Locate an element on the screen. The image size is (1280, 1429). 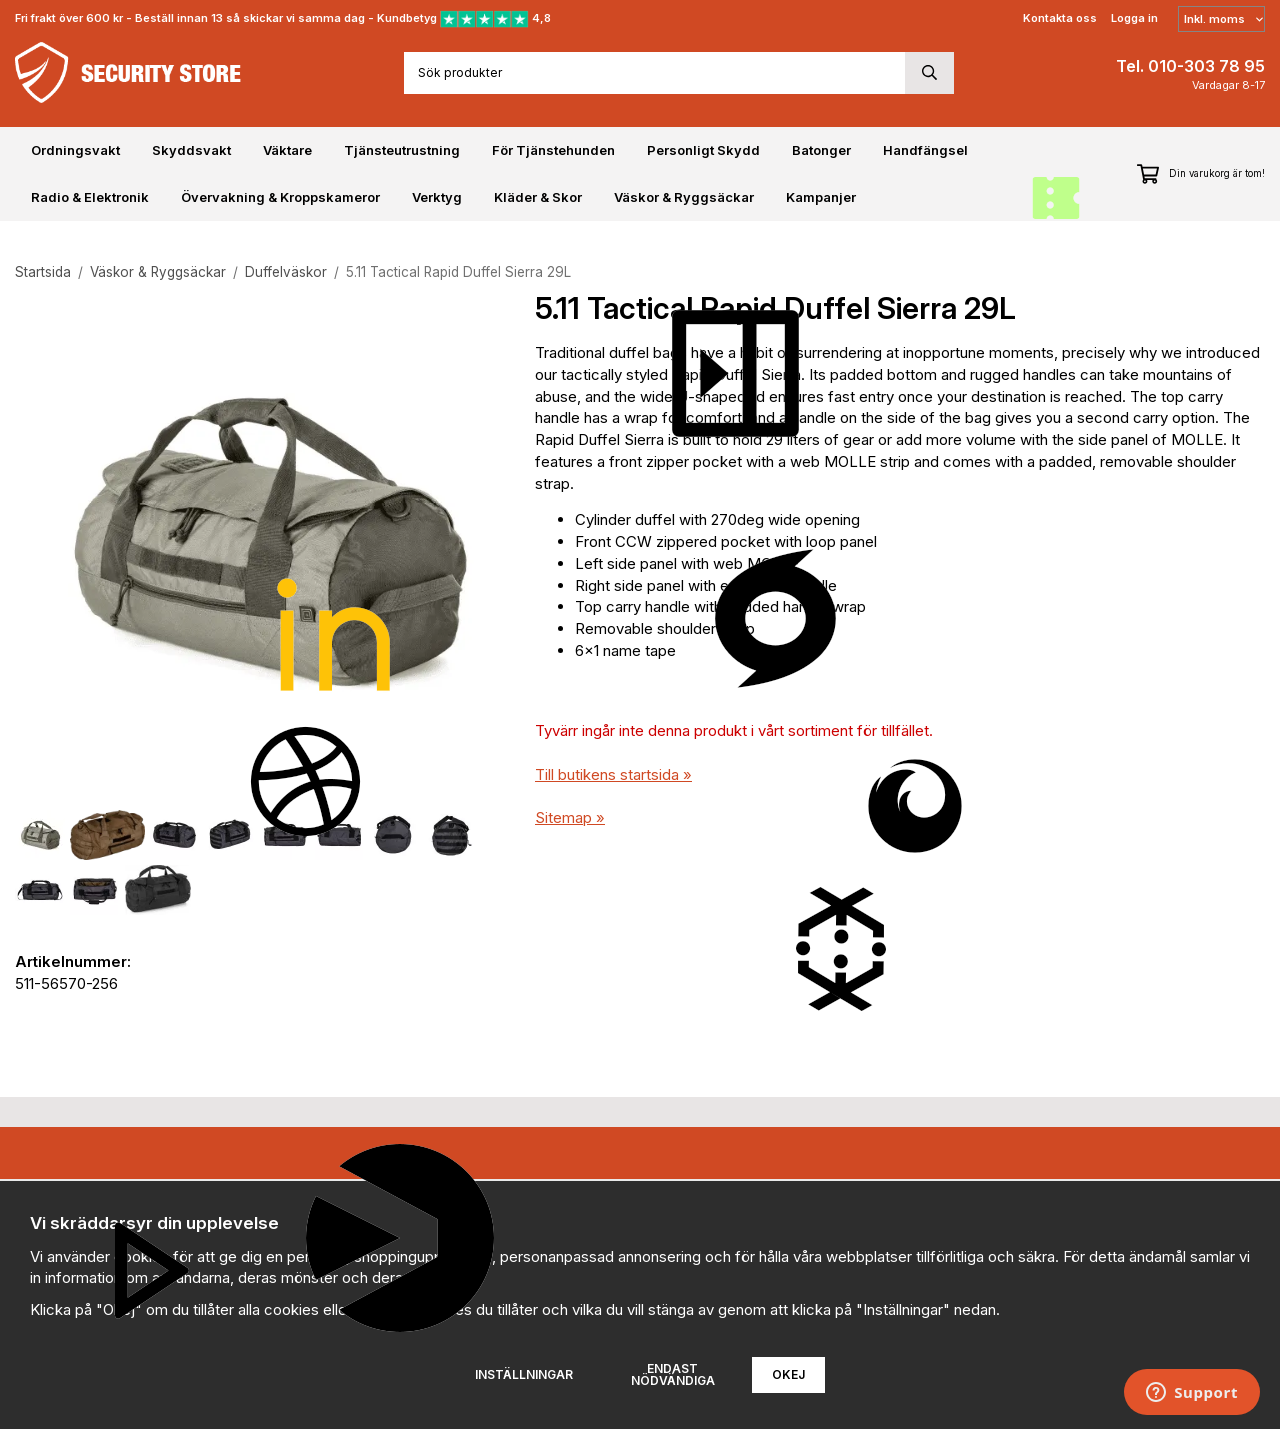
play media or video content is located at coordinates (140, 1270).